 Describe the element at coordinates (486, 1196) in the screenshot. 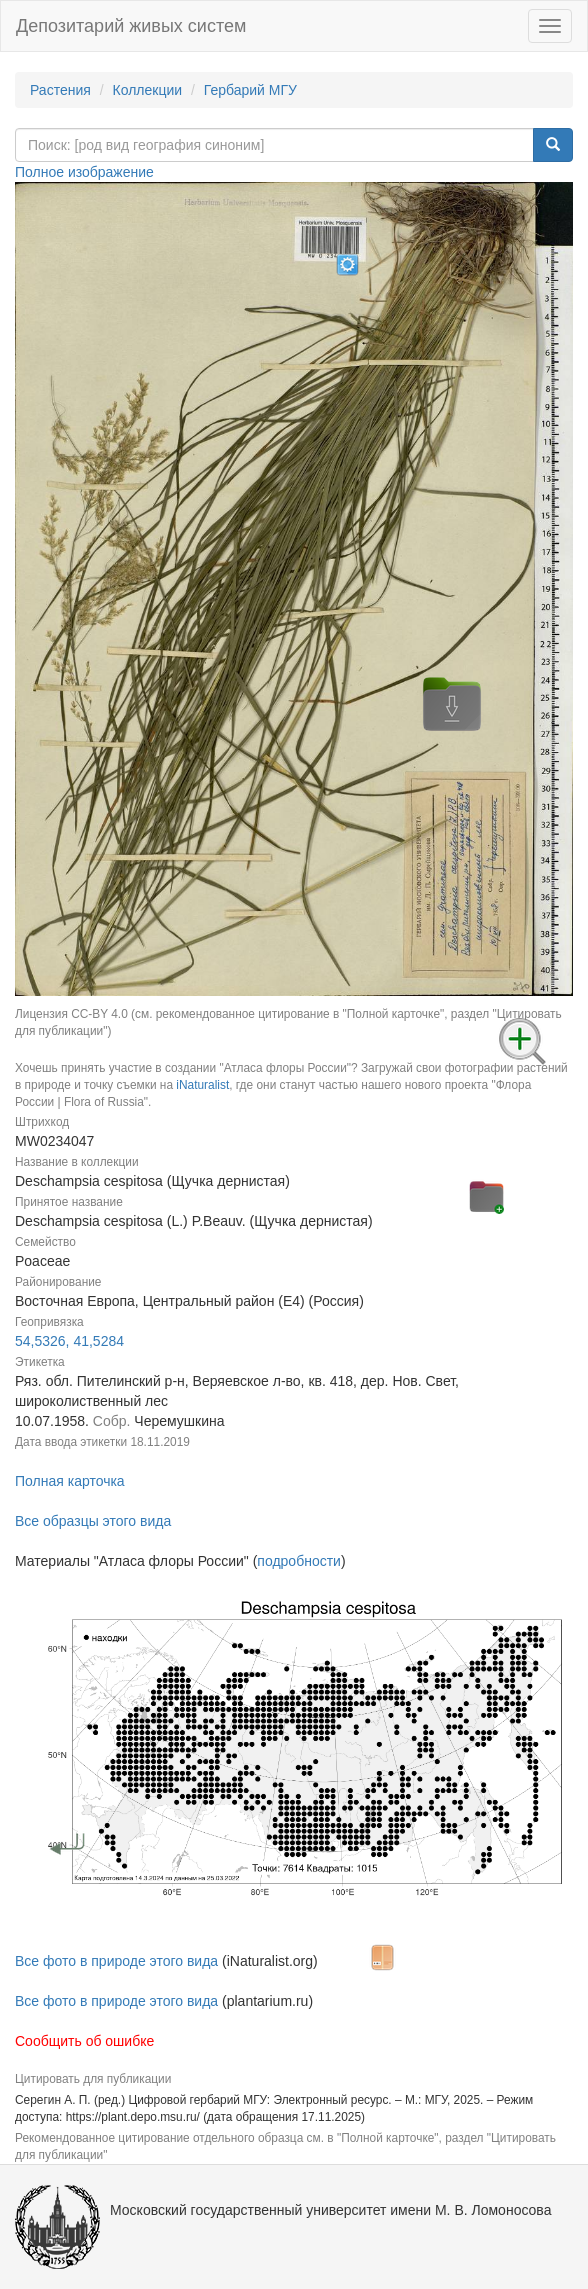

I see `create a new folder` at that location.